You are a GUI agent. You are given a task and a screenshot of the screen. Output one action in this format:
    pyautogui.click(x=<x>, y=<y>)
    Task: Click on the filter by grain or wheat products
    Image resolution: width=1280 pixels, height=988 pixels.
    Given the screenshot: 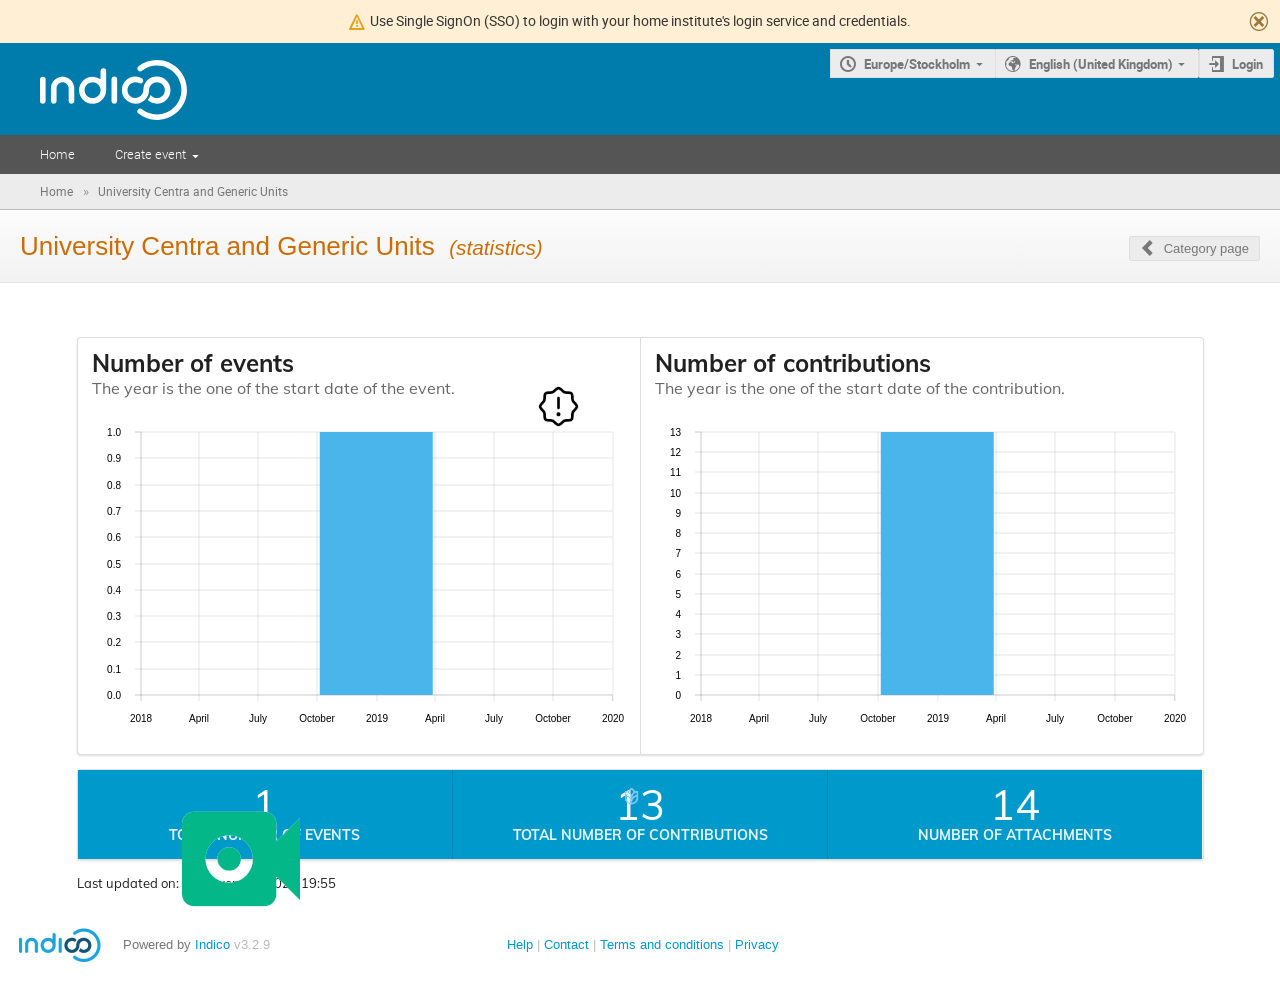 What is the action you would take?
    pyautogui.click(x=631, y=796)
    